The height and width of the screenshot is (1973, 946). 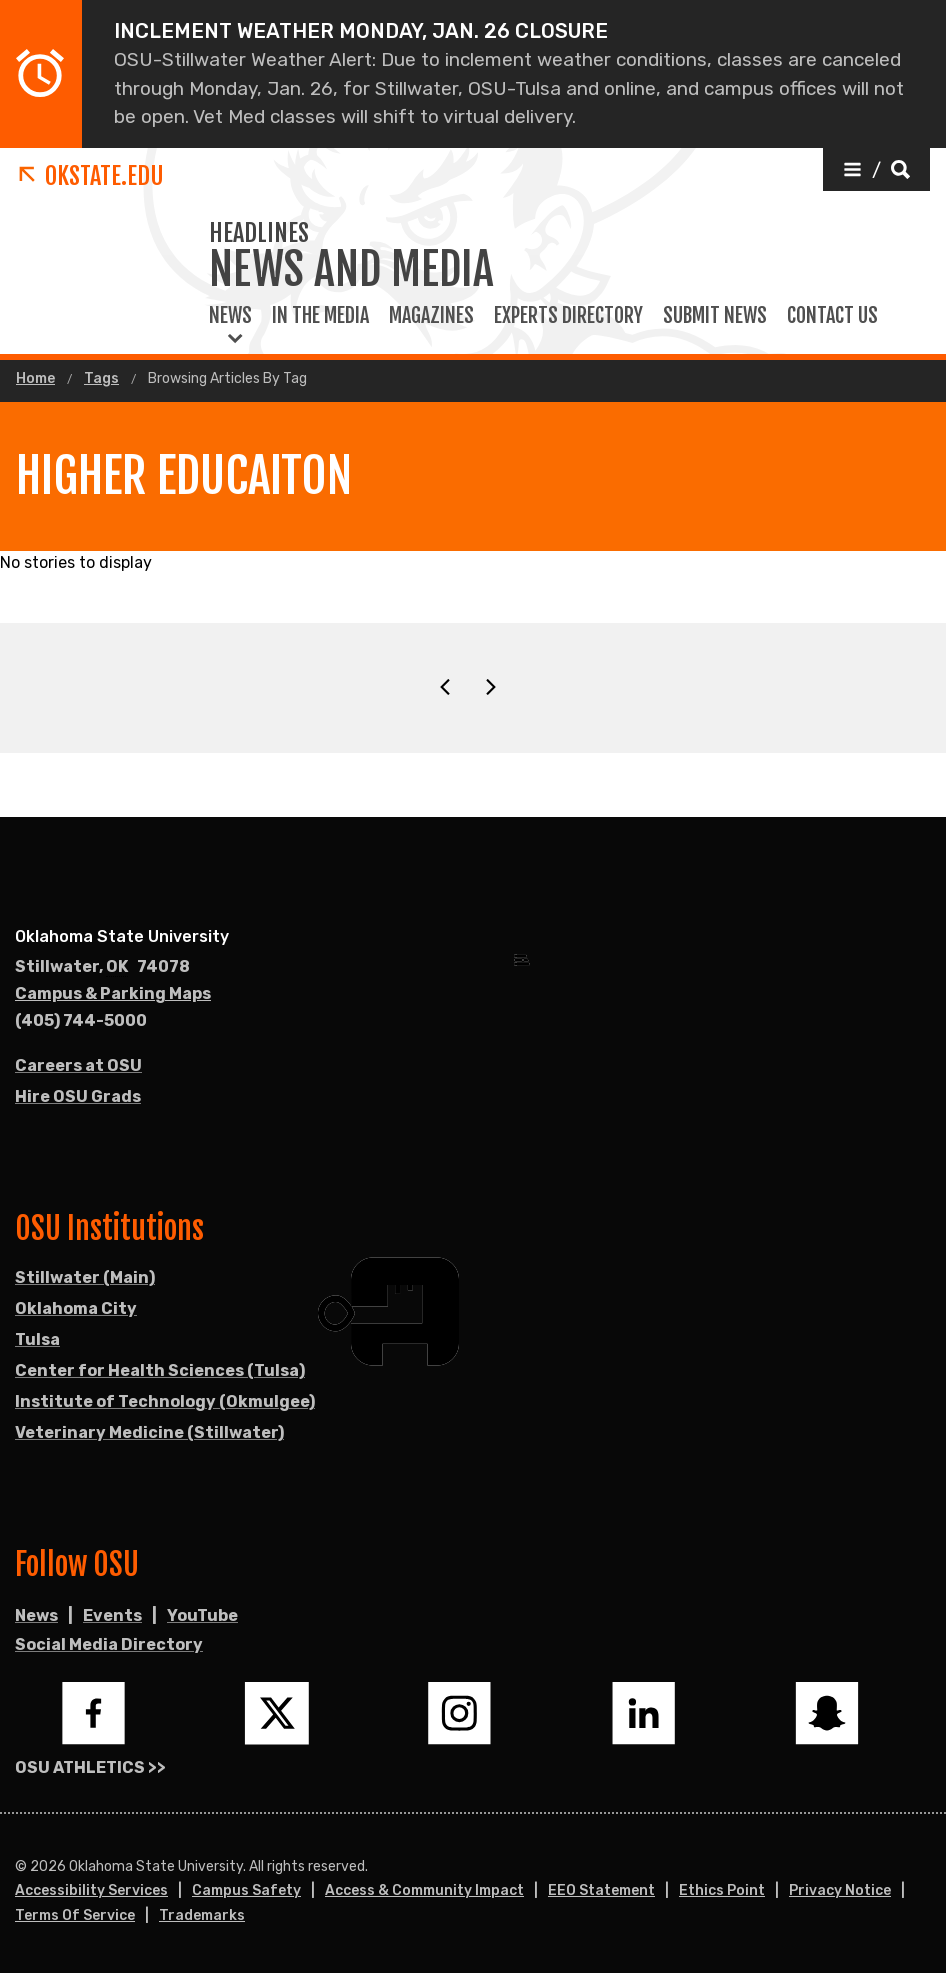 What do you see at coordinates (388, 1311) in the screenshot?
I see `open authentik identity provider settings` at bounding box center [388, 1311].